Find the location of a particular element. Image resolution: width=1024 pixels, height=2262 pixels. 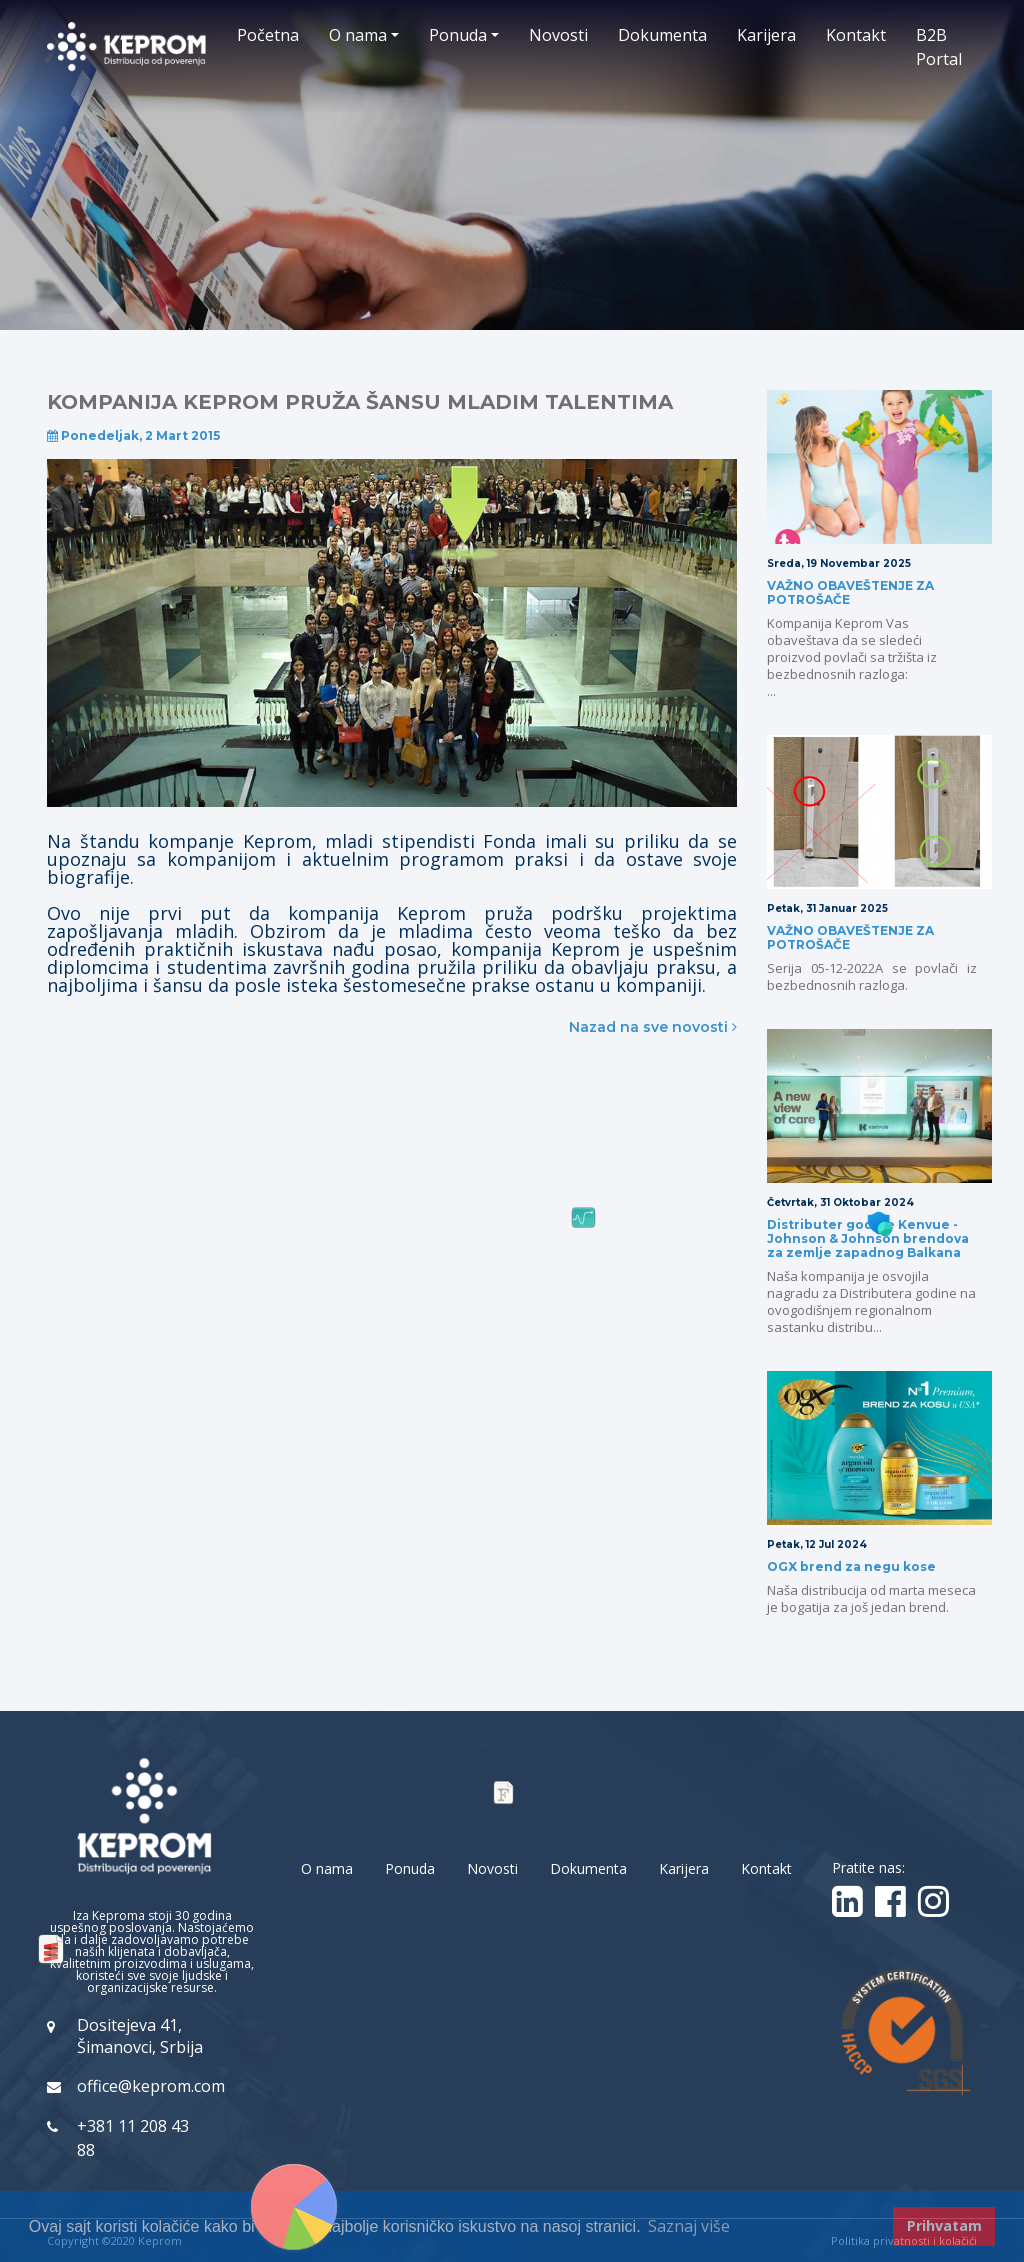

view security status or protection settings is located at coordinates (880, 1224).